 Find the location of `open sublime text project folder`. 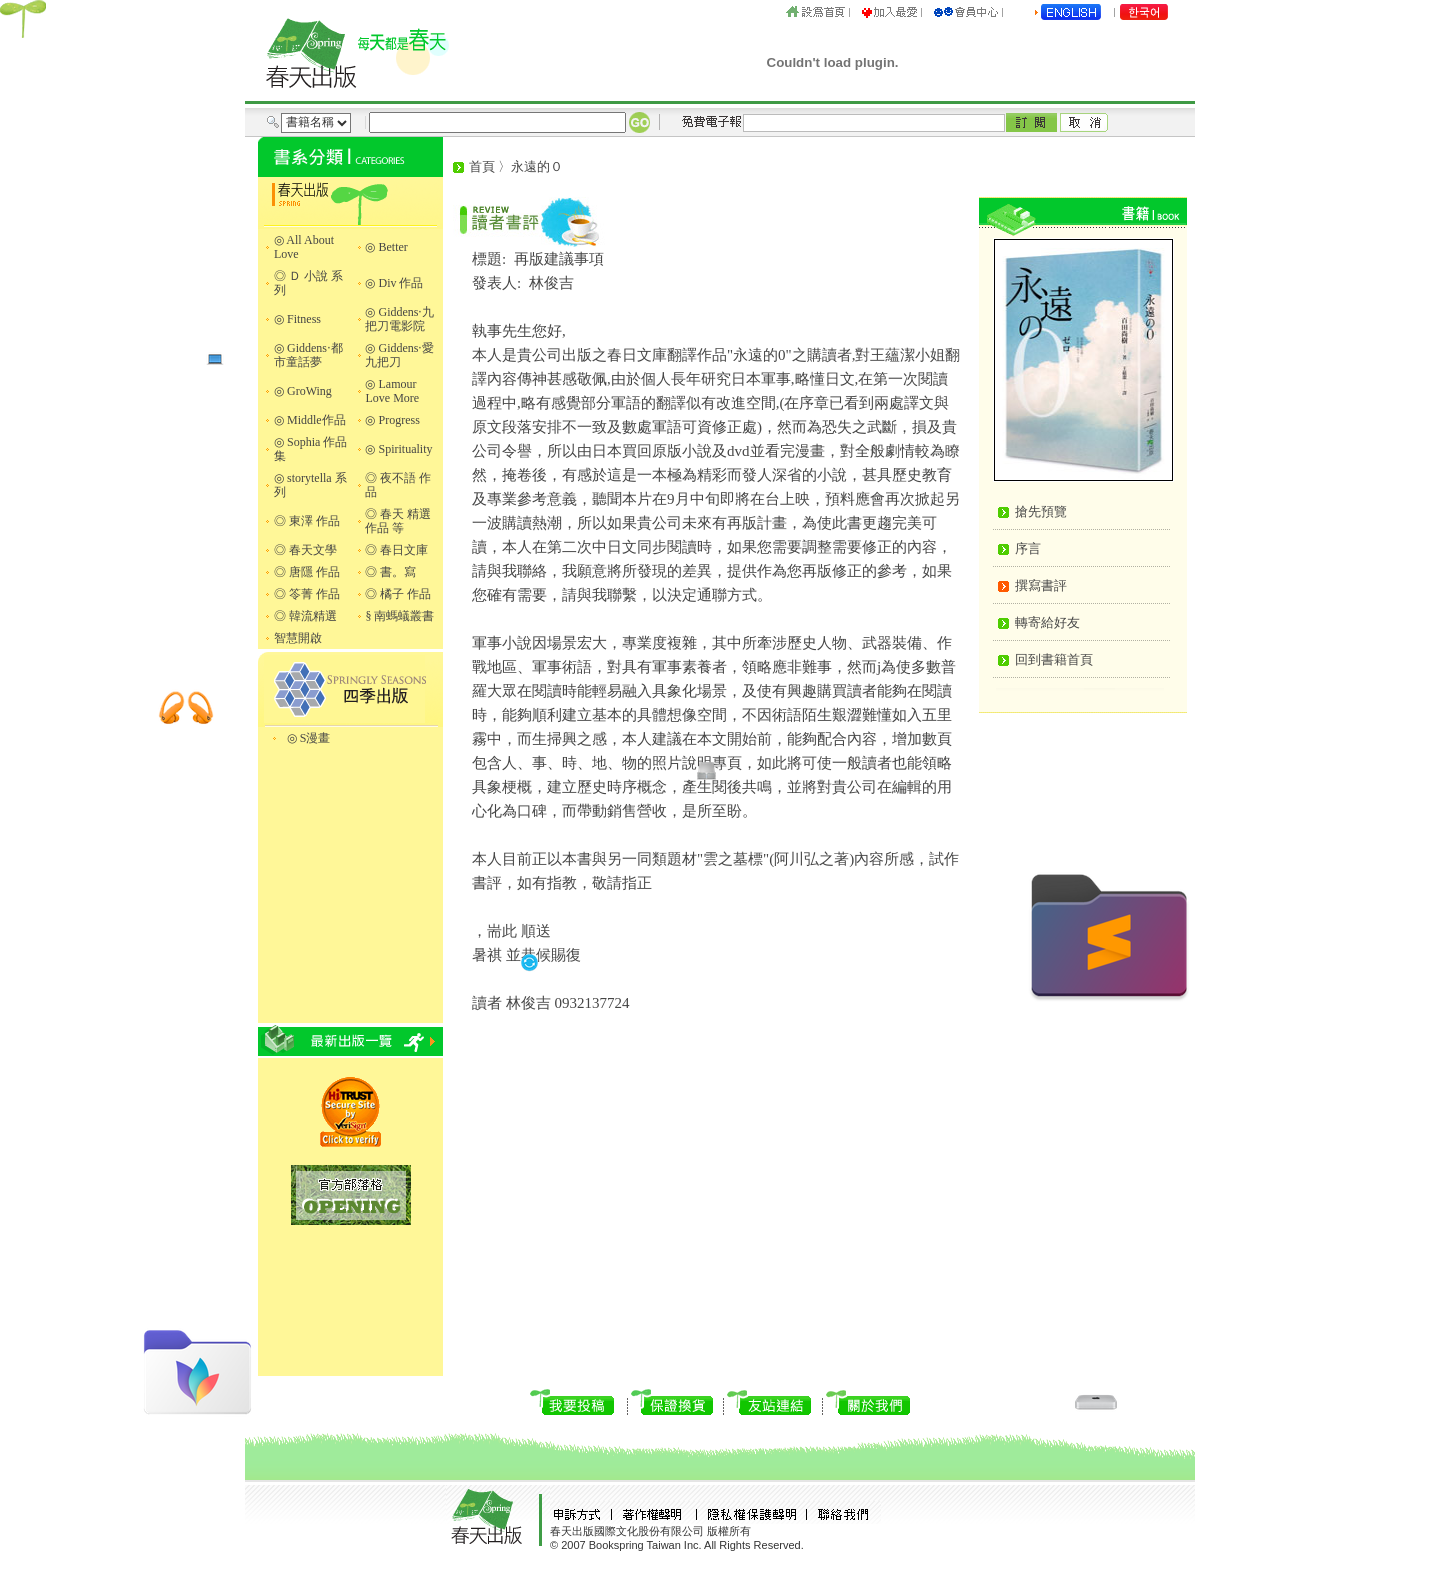

open sublime text project folder is located at coordinates (1108, 939).